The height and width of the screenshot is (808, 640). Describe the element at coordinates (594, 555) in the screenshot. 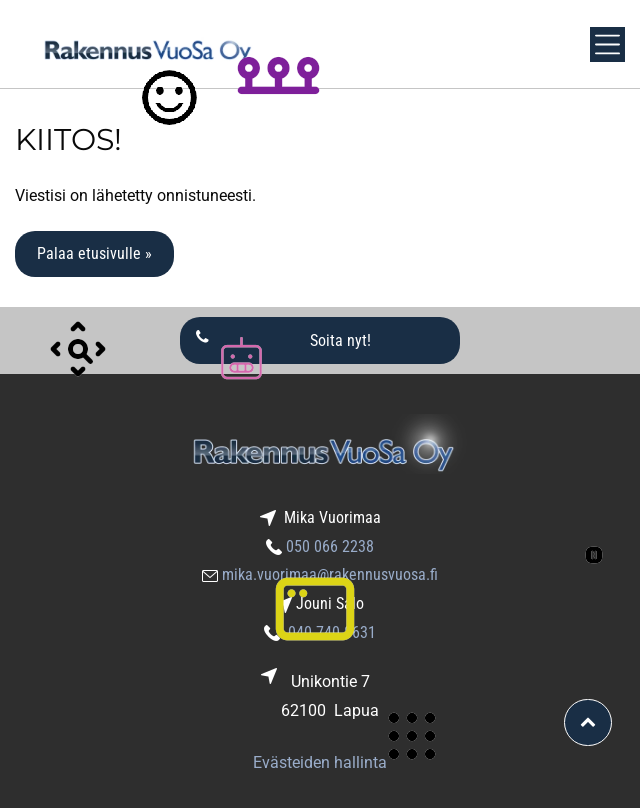

I see `indicates an item starting with the letter N` at that location.